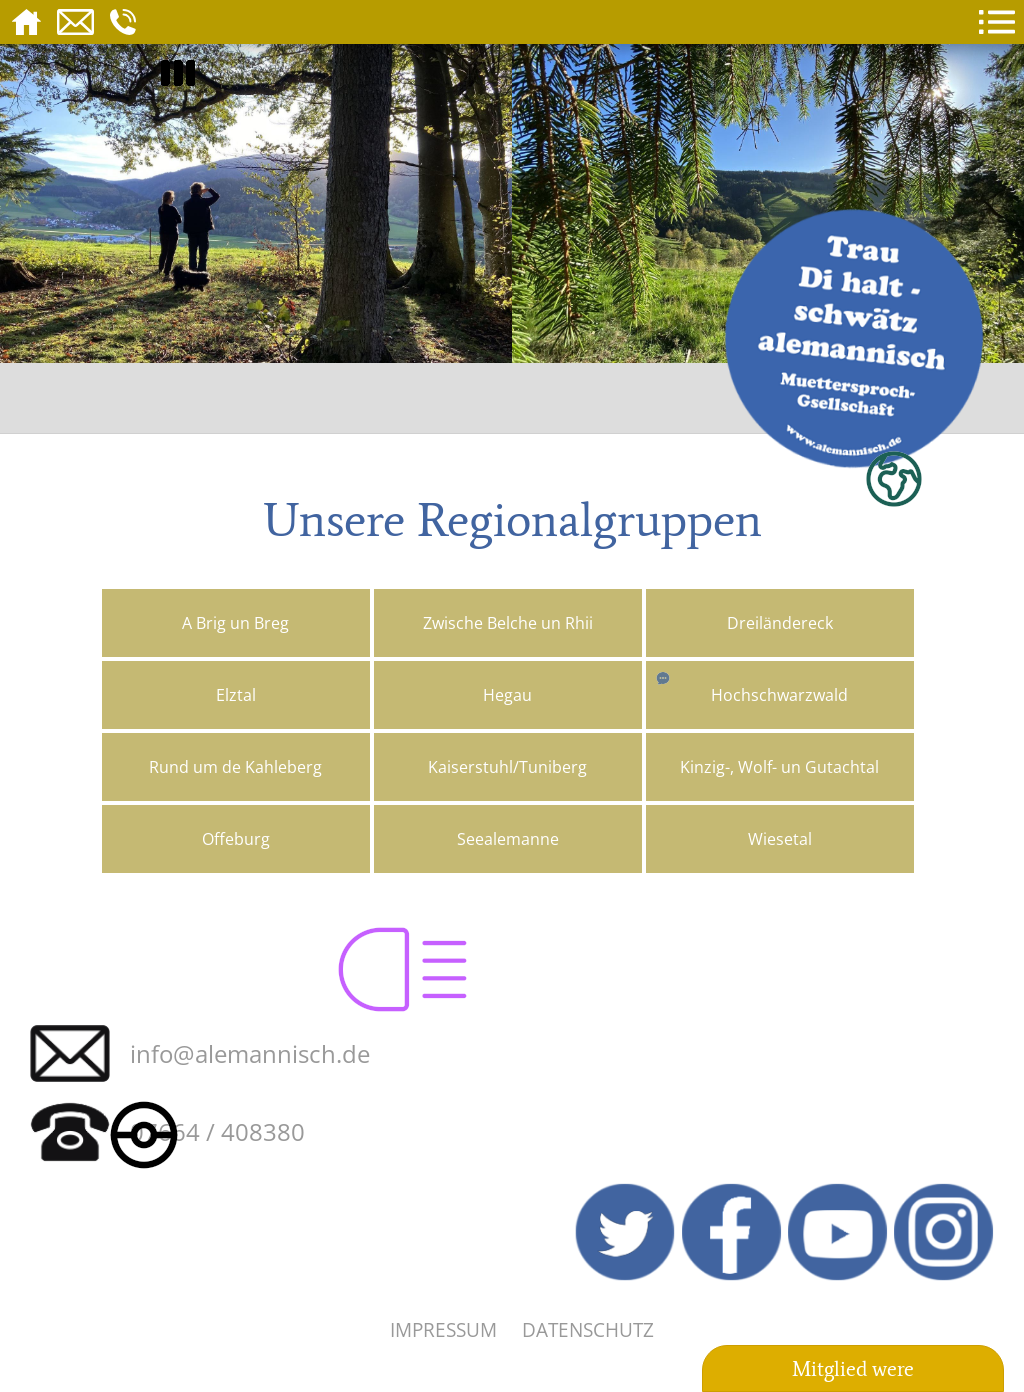 This screenshot has width=1024, height=1392. I want to click on switch to week view in calendar, so click(179, 73).